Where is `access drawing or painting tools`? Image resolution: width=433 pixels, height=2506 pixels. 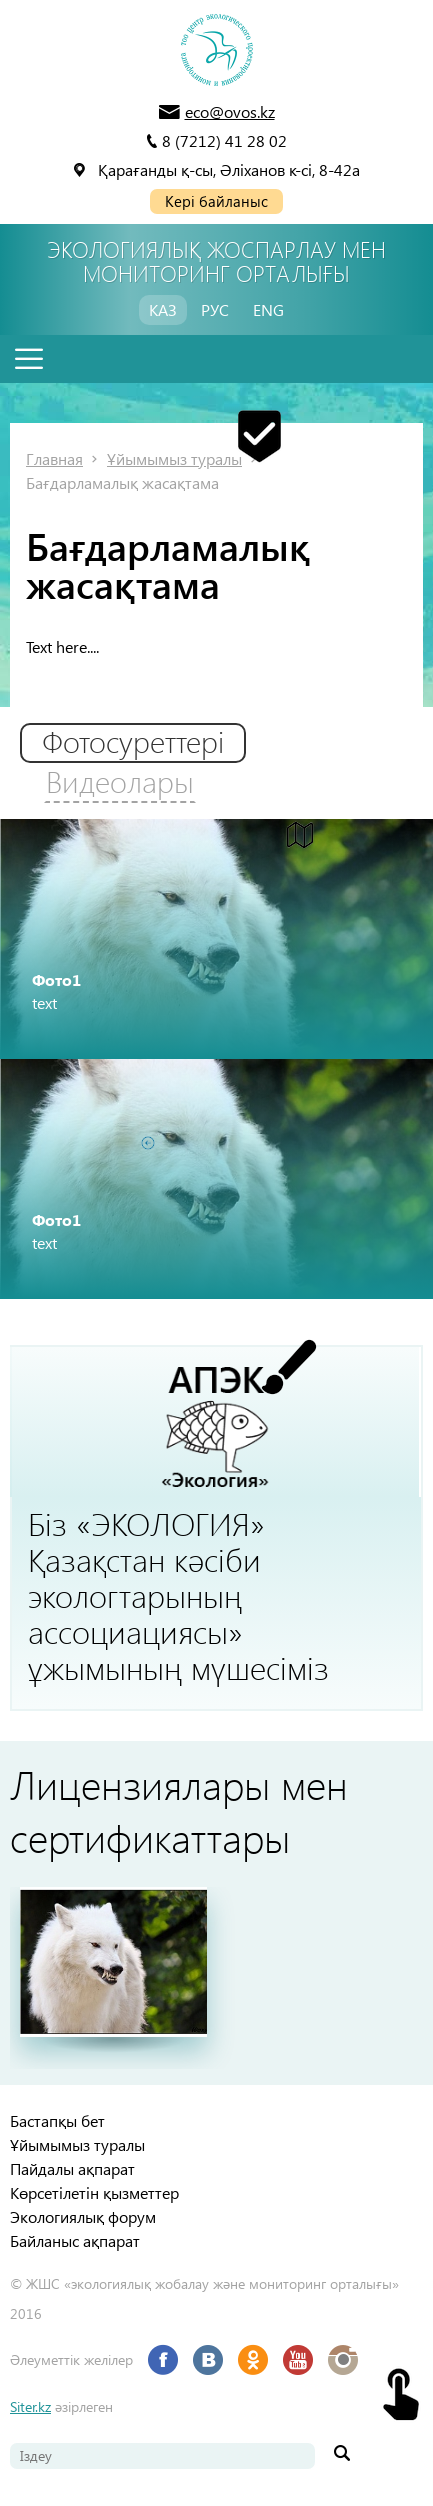 access drawing or painting tools is located at coordinates (289, 1367).